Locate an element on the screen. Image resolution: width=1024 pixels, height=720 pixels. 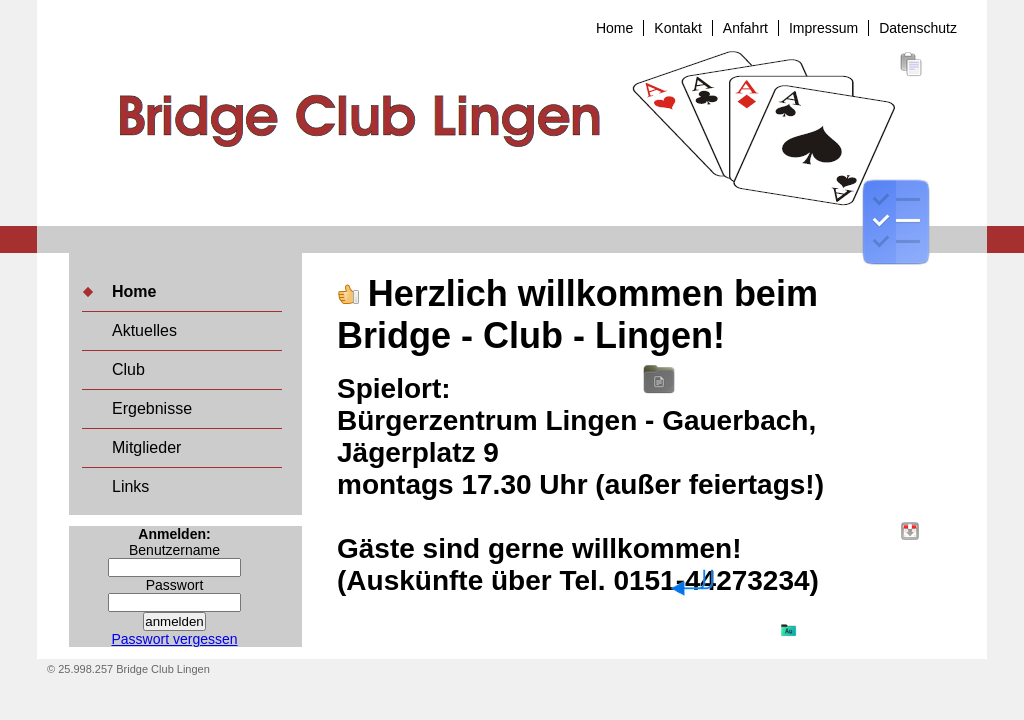
paste copied content from clipboard is located at coordinates (911, 64).